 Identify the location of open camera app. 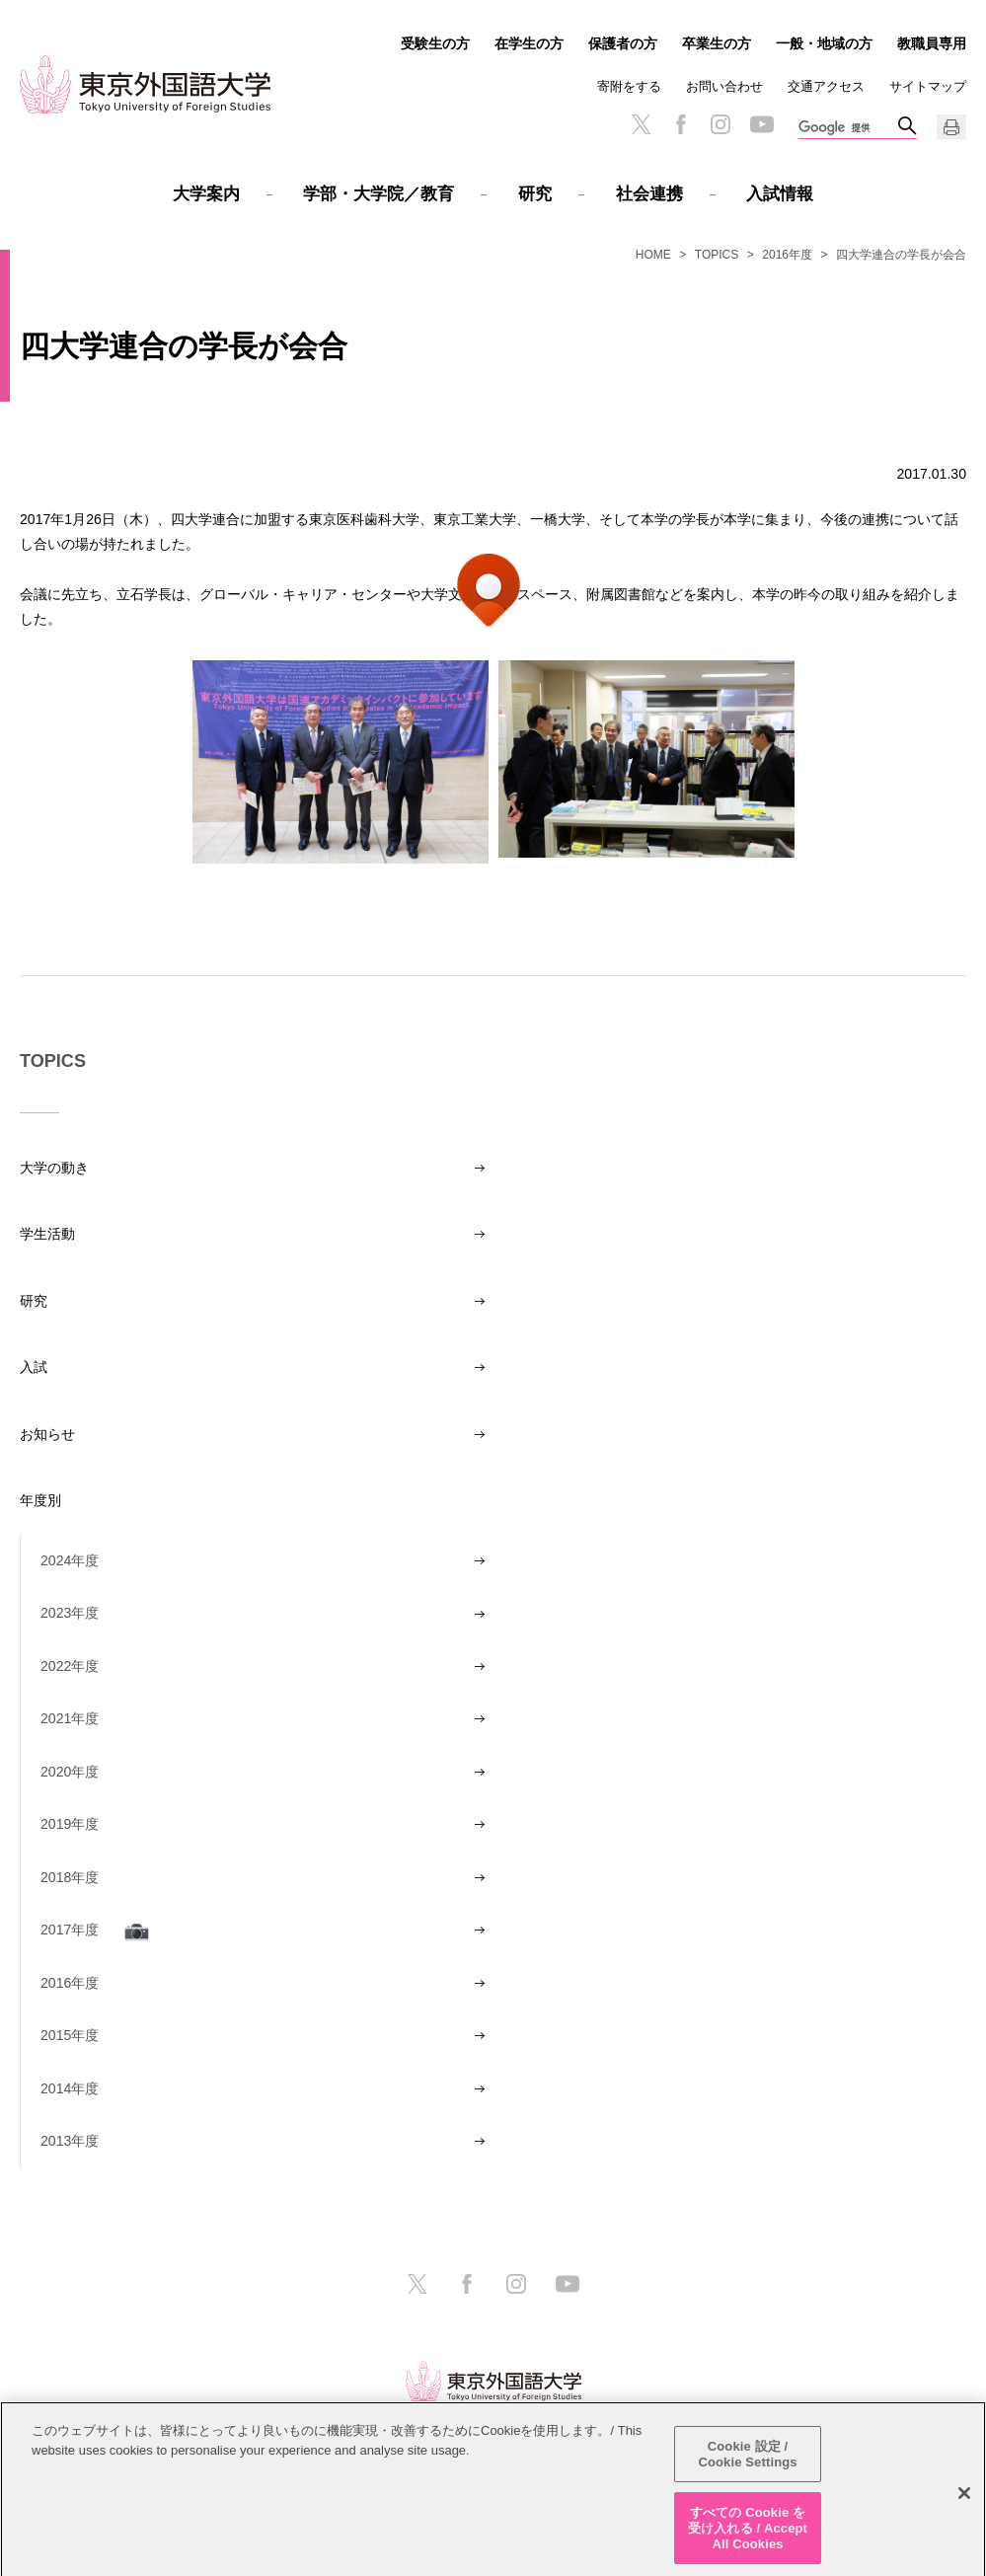
(136, 1932).